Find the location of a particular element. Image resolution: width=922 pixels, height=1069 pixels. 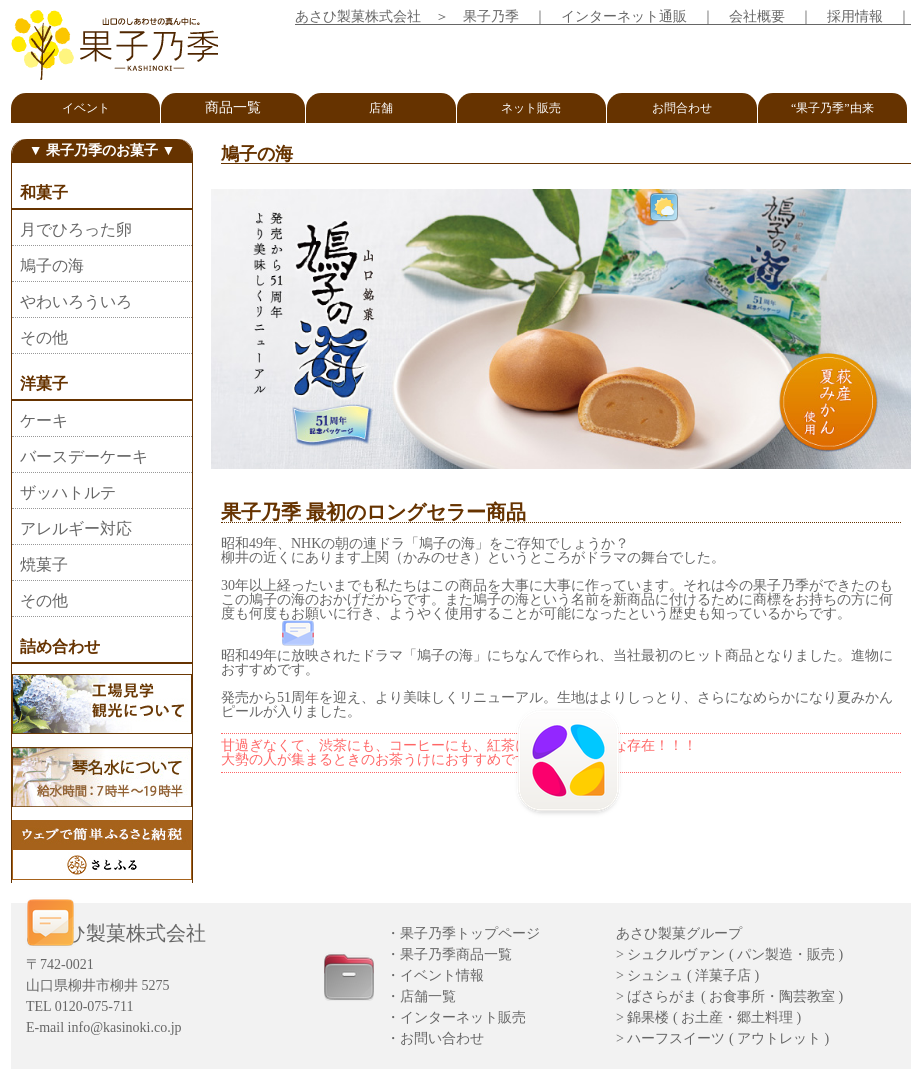

open messaging or chat application is located at coordinates (50, 922).